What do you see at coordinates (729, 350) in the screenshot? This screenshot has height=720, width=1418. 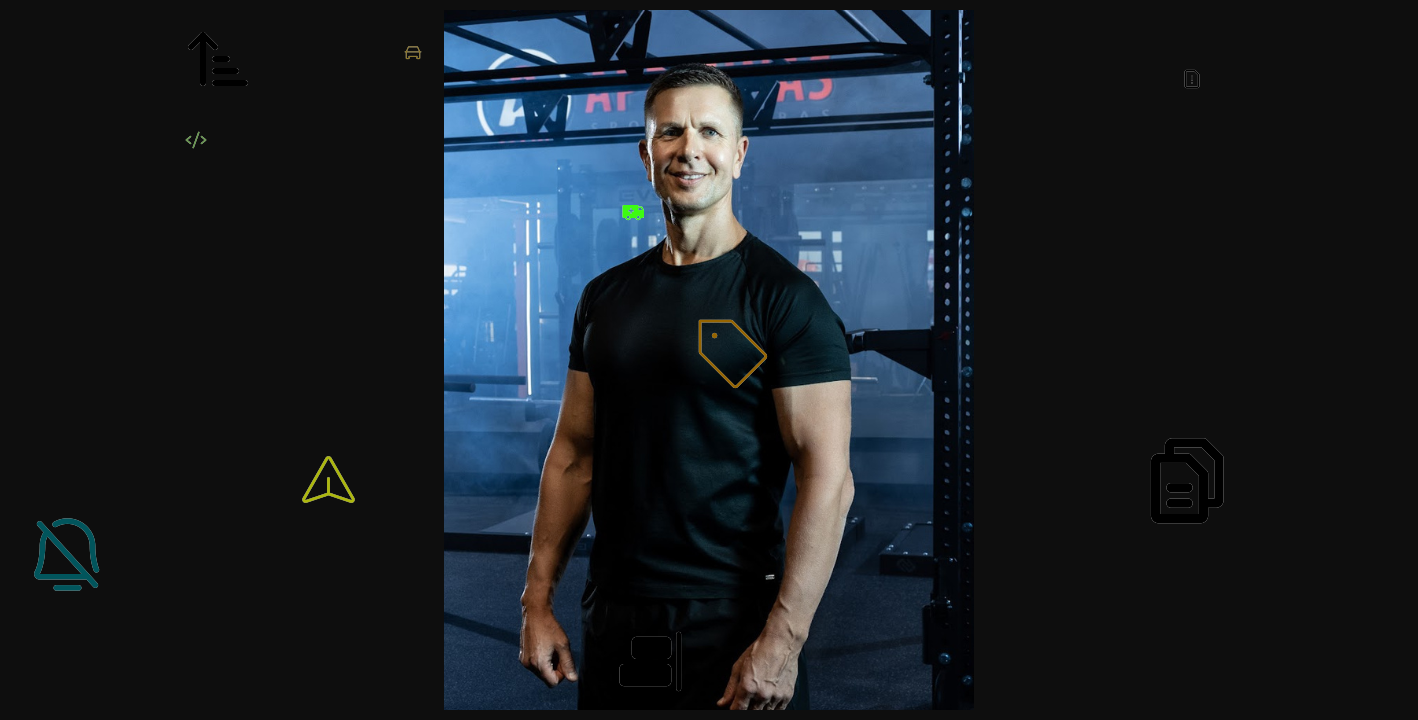 I see `add or manage tags for an item` at bounding box center [729, 350].